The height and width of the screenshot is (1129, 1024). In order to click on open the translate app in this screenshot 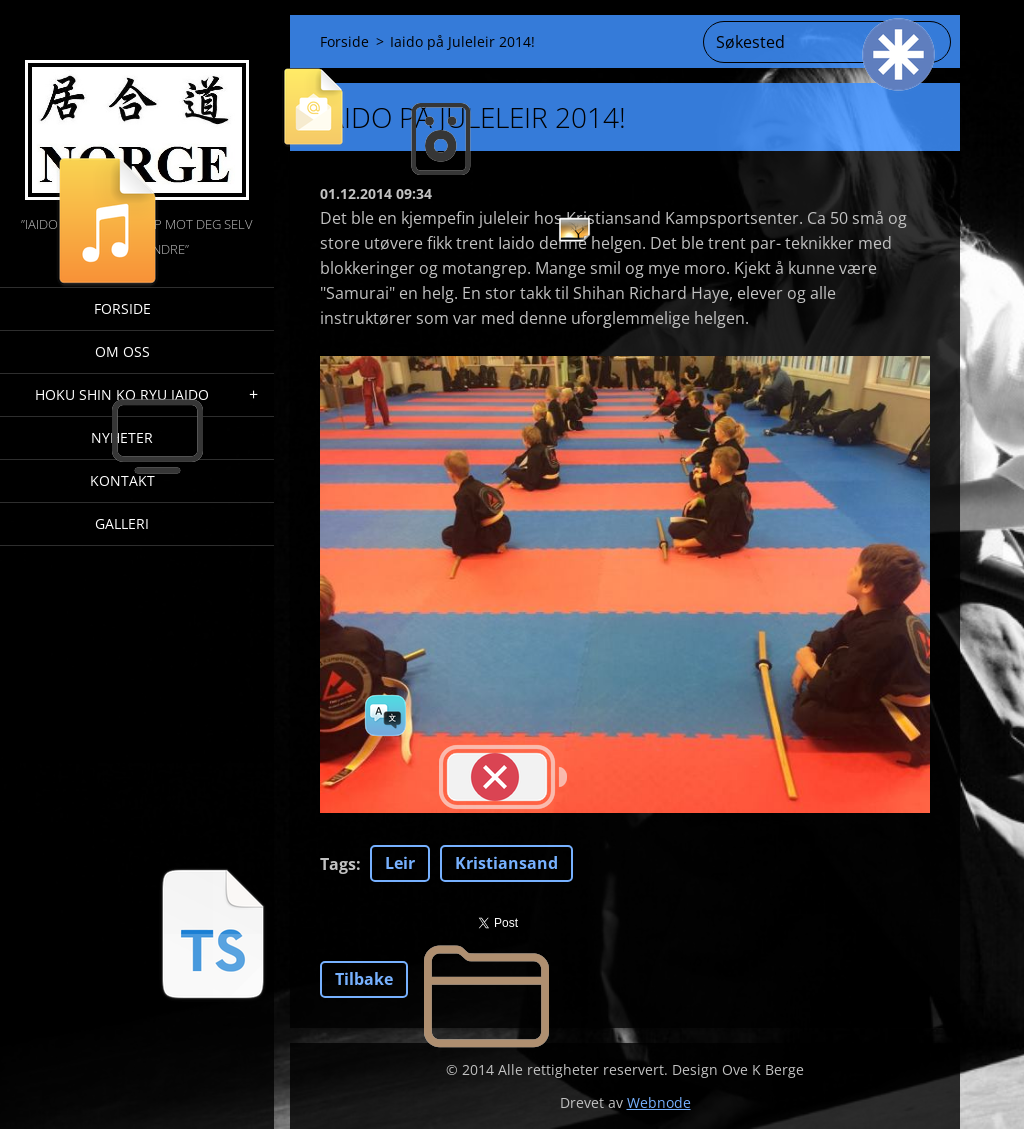, I will do `click(385, 715)`.